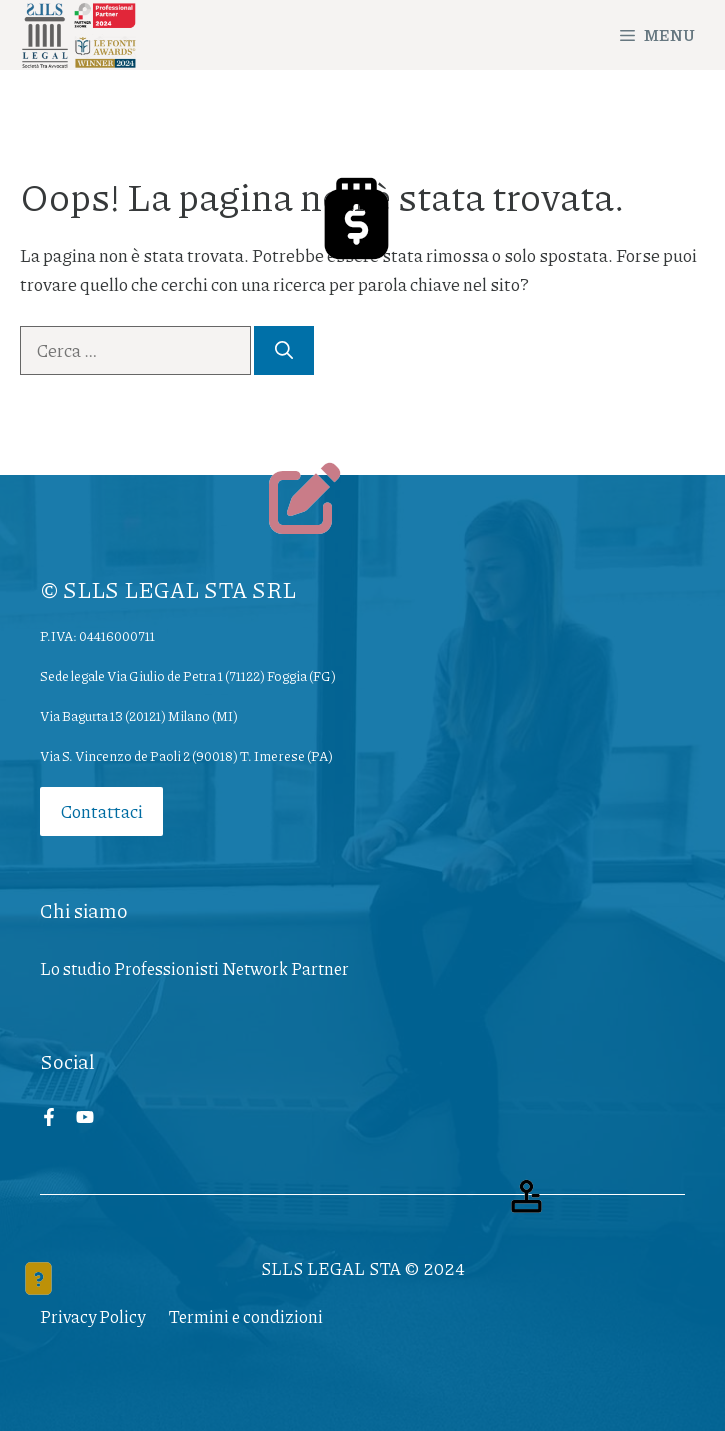 This screenshot has height=1431, width=725. Describe the element at coordinates (38, 1278) in the screenshot. I see `unknown or unrecognized device detected` at that location.